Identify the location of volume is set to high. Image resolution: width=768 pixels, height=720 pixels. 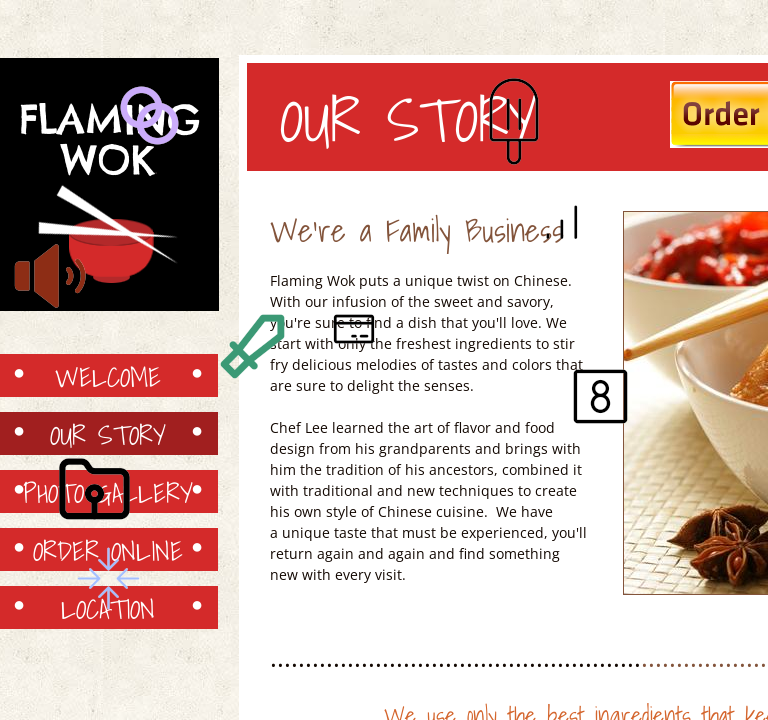
(49, 276).